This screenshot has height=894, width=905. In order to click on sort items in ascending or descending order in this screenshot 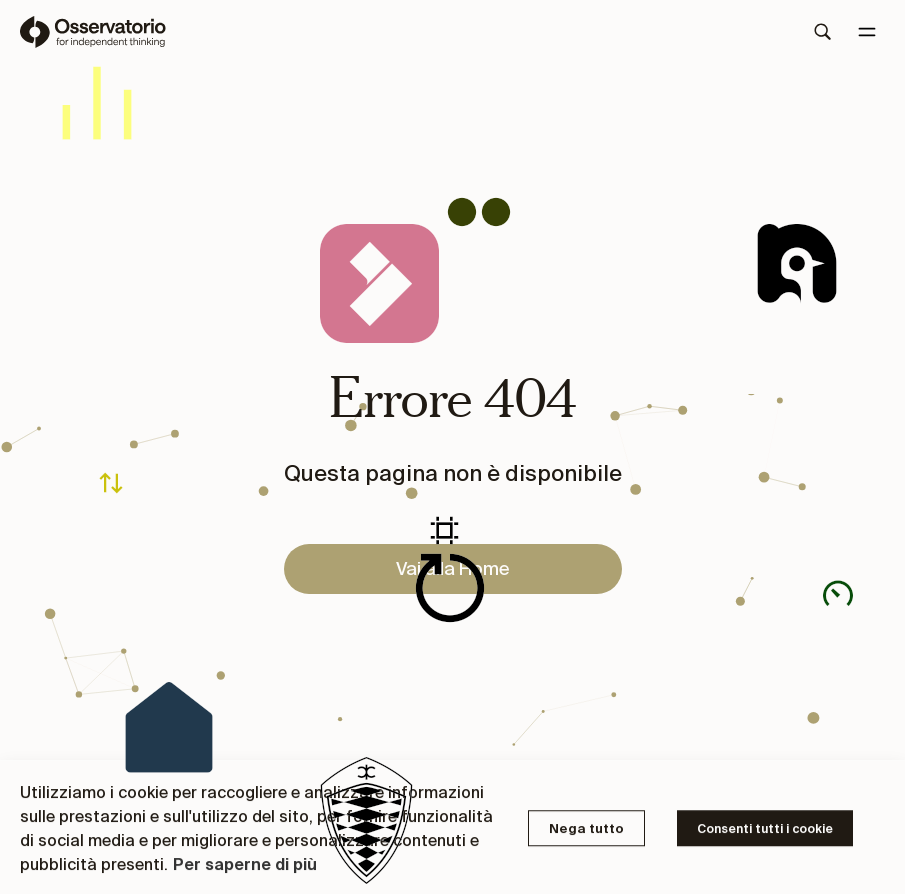, I will do `click(111, 483)`.